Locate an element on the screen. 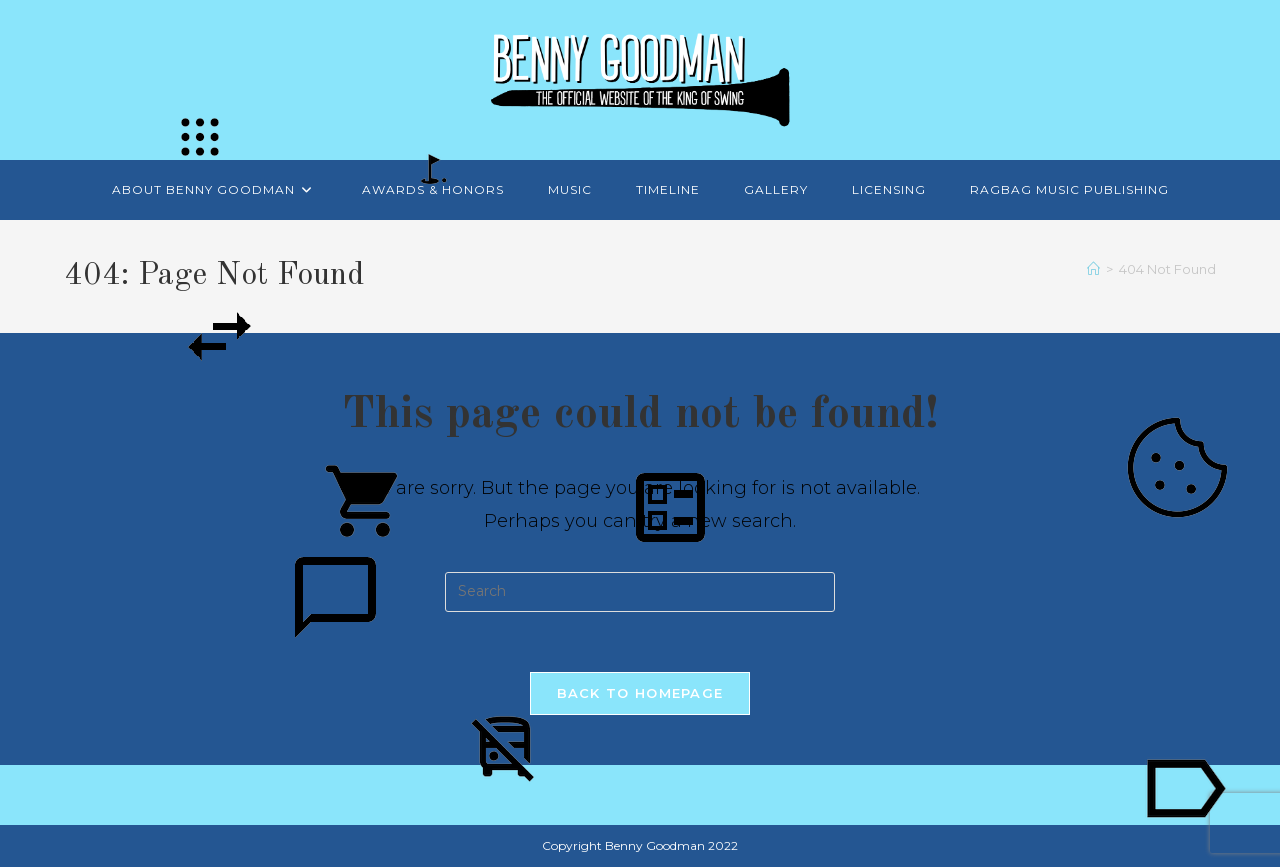  open messaging or chat feature is located at coordinates (335, 597).